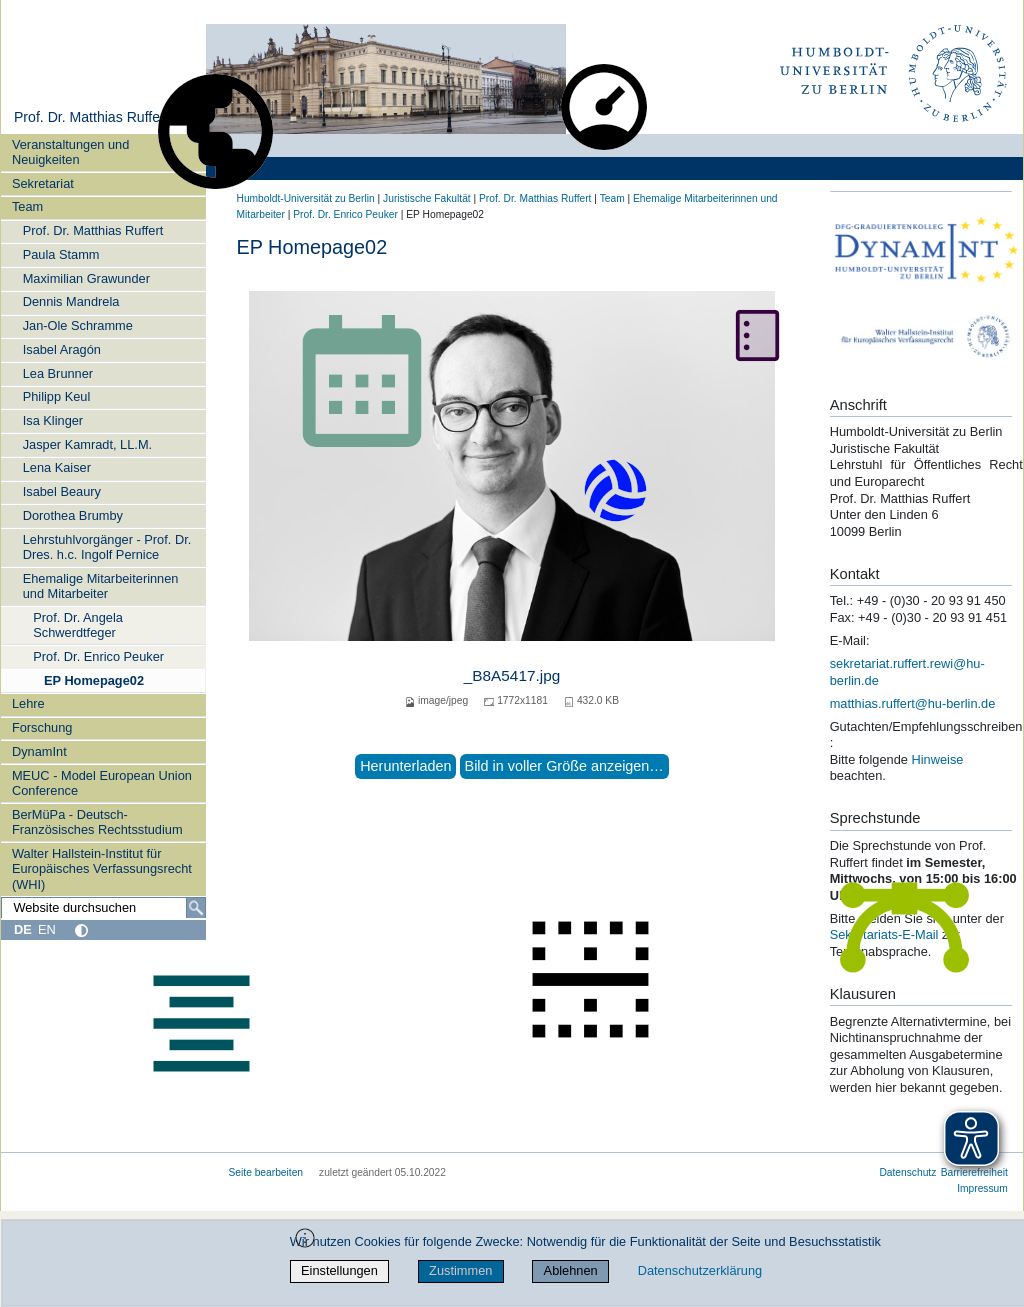 Image resolution: width=1024 pixels, height=1307 pixels. I want to click on view calendar or schedule, so click(362, 381).